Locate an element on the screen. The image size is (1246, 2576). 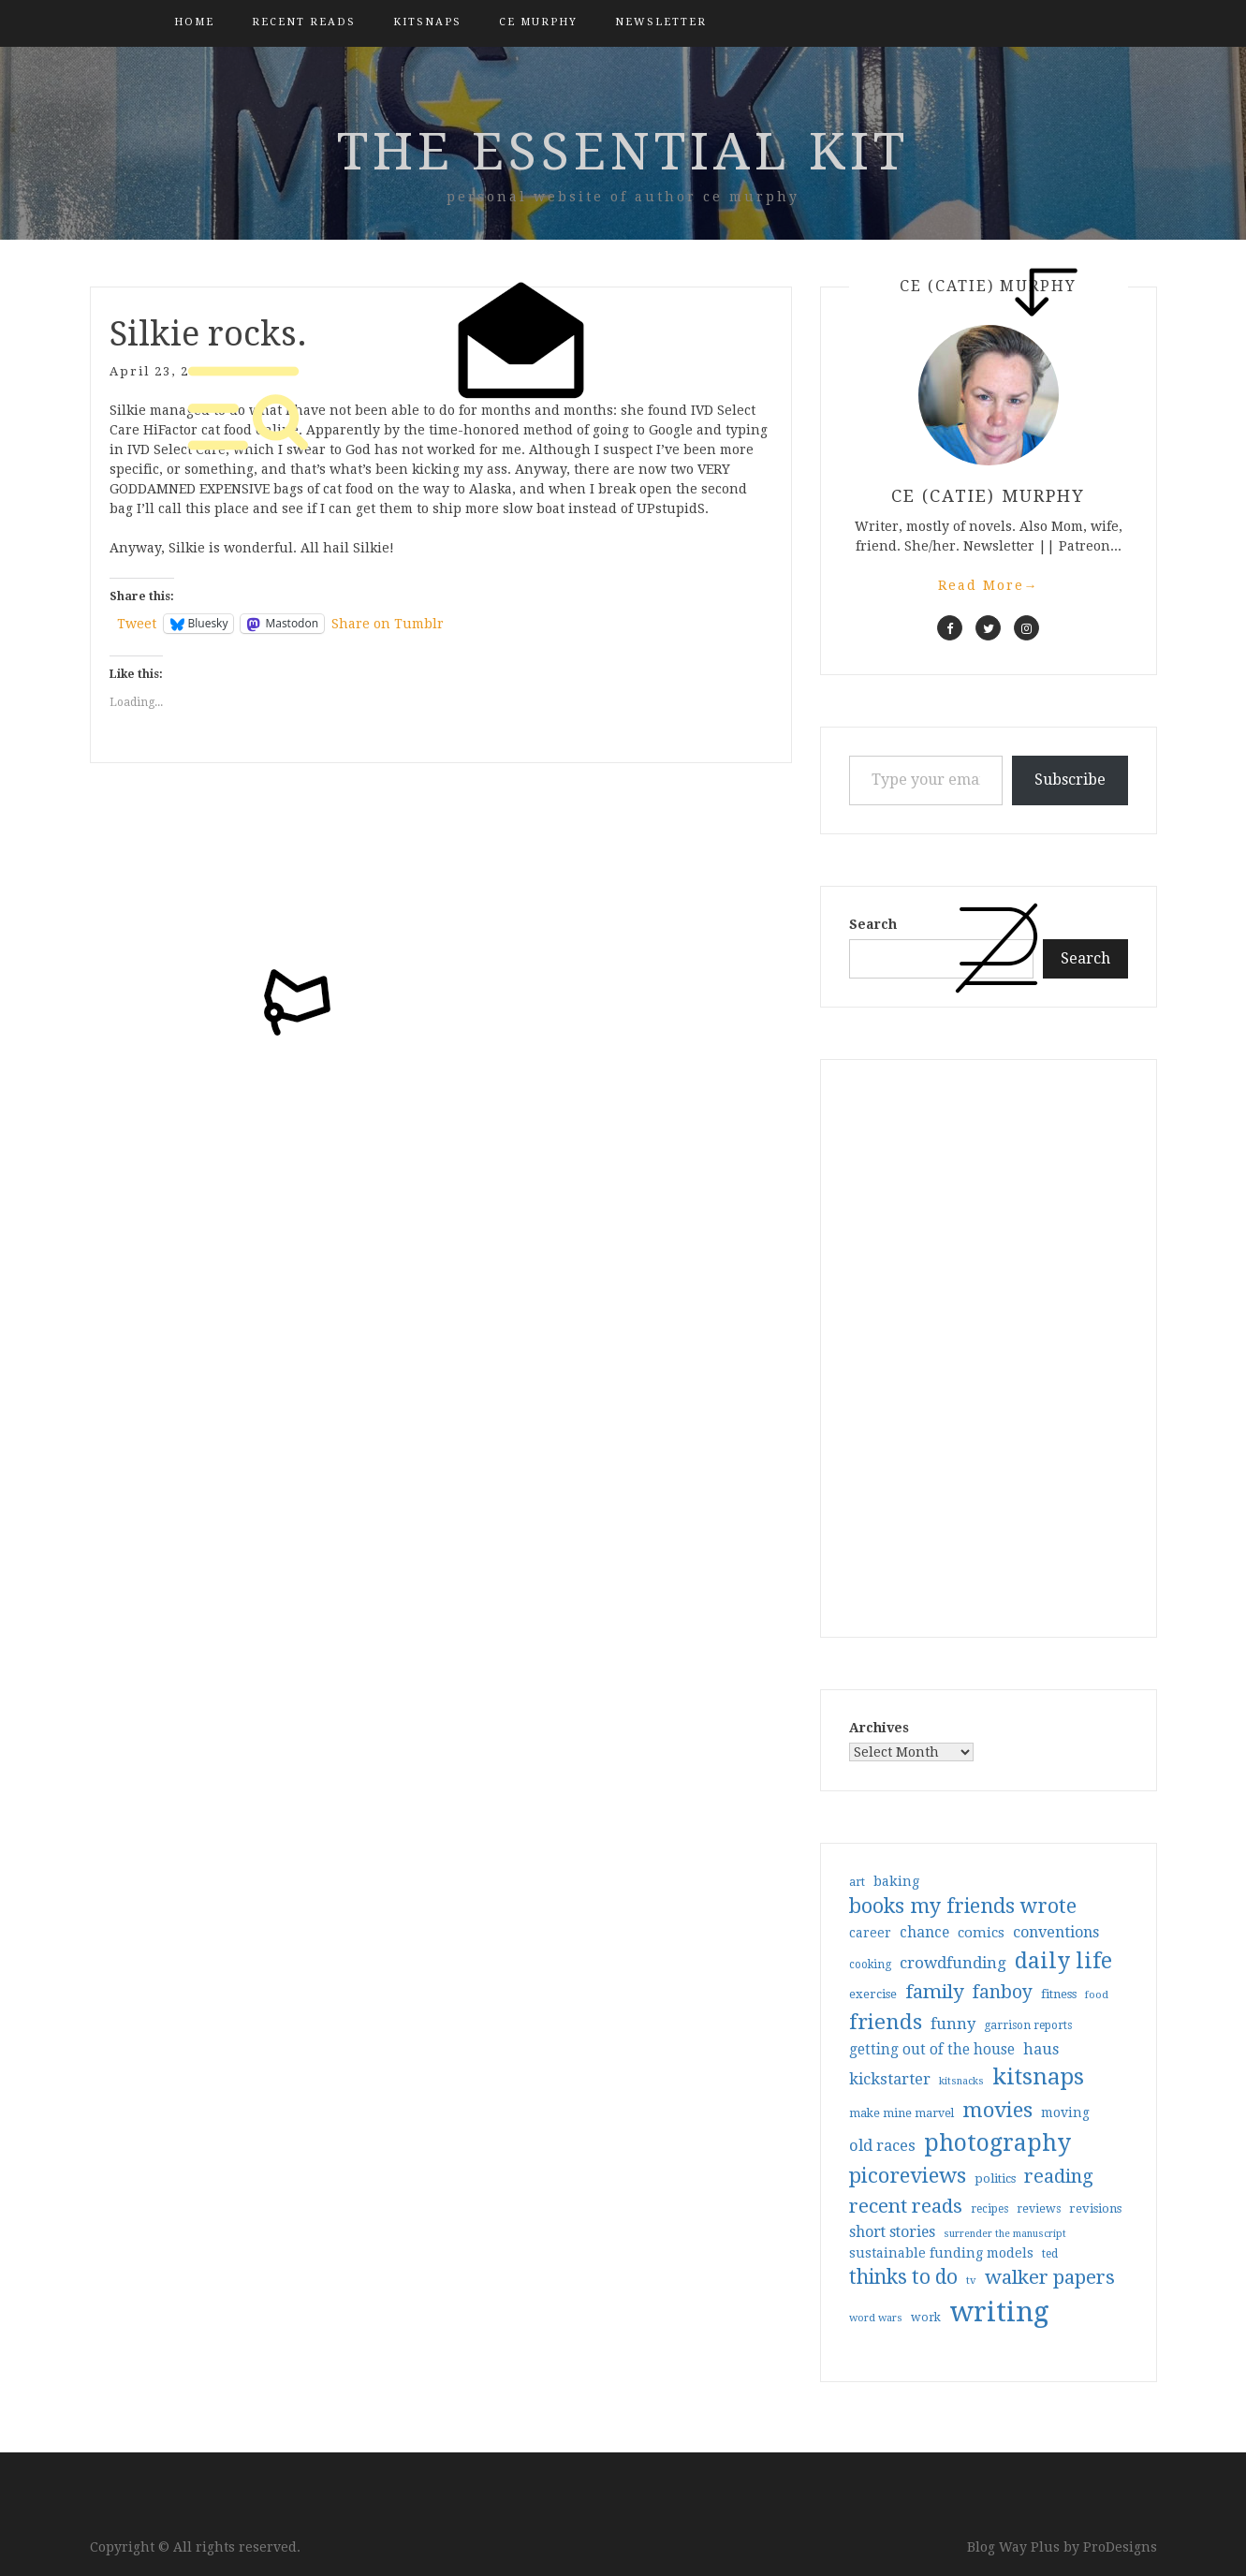
select a custom polygonal area is located at coordinates (297, 1002).